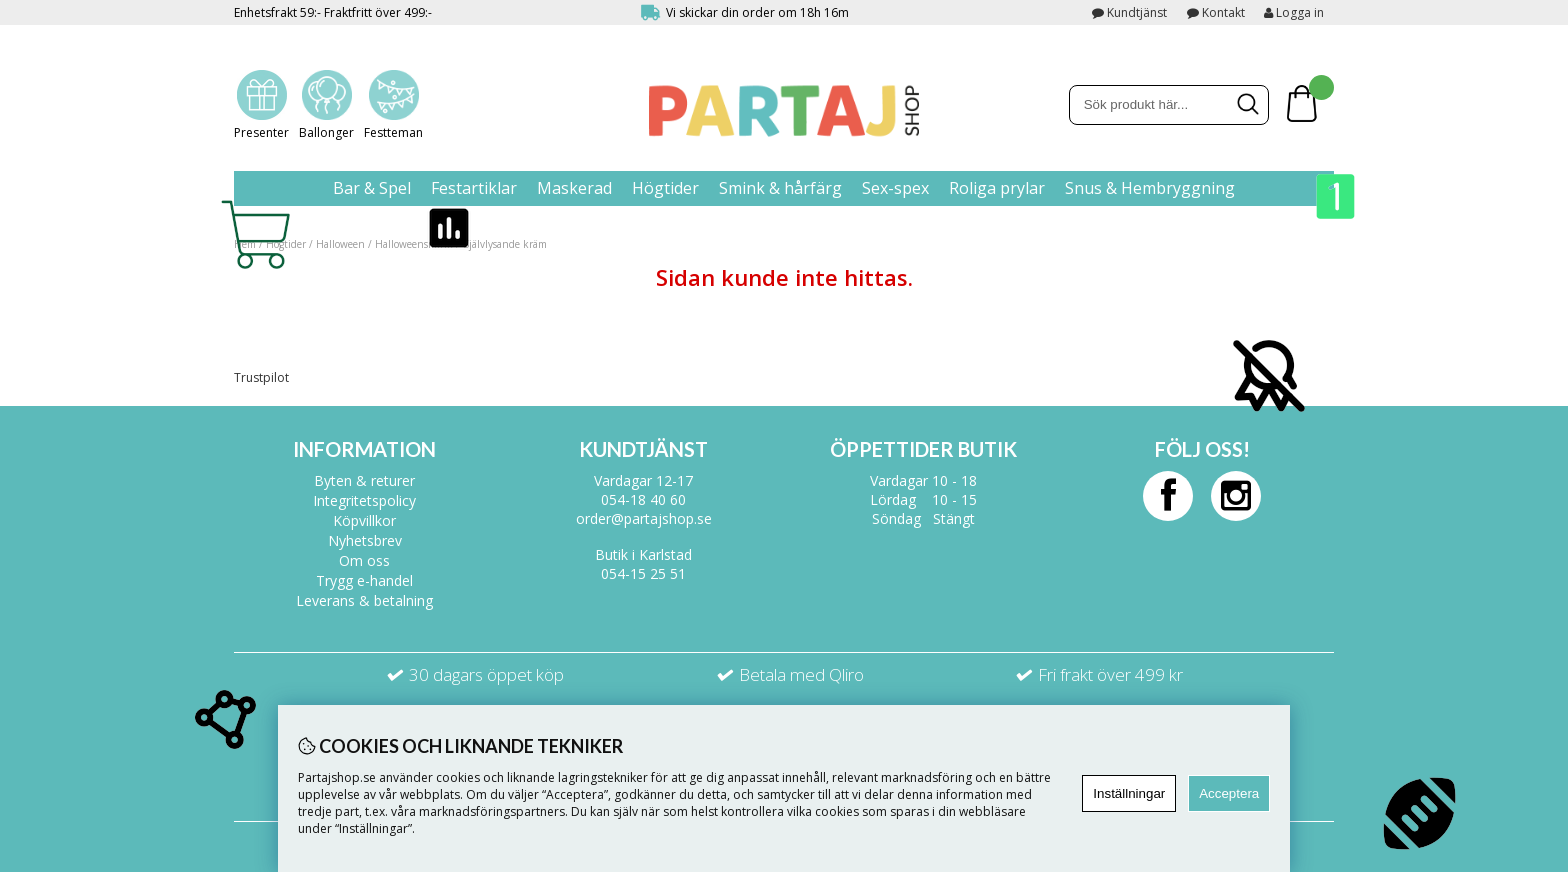 This screenshot has height=872, width=1568. I want to click on view analytics and reports, so click(449, 228).